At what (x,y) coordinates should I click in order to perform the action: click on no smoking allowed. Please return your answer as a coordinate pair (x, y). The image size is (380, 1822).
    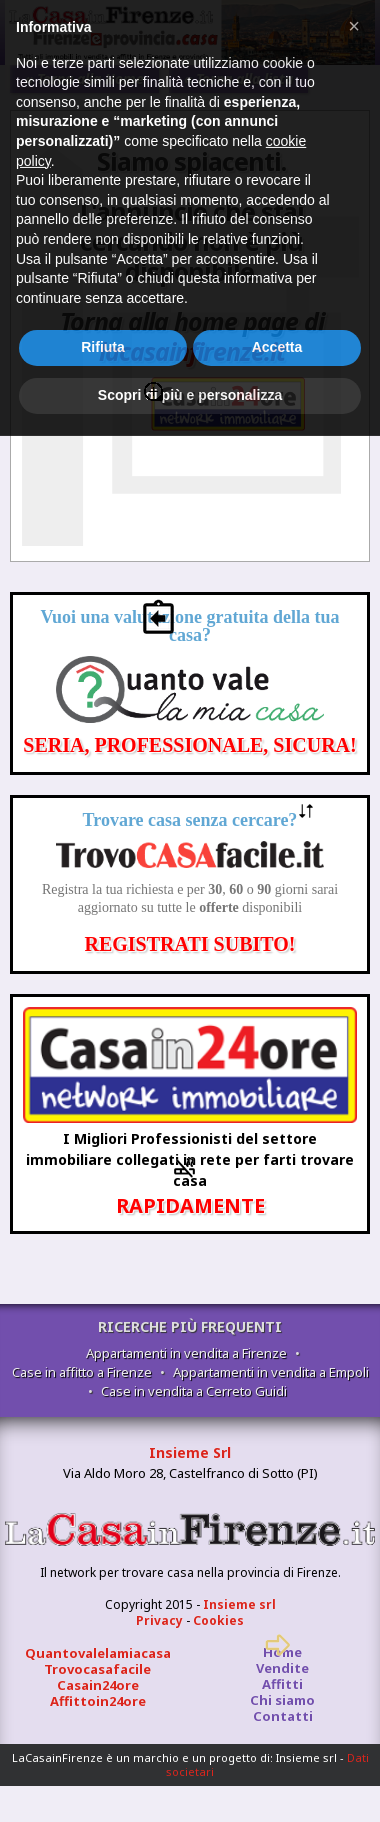
    Looking at the image, I should click on (184, 1168).